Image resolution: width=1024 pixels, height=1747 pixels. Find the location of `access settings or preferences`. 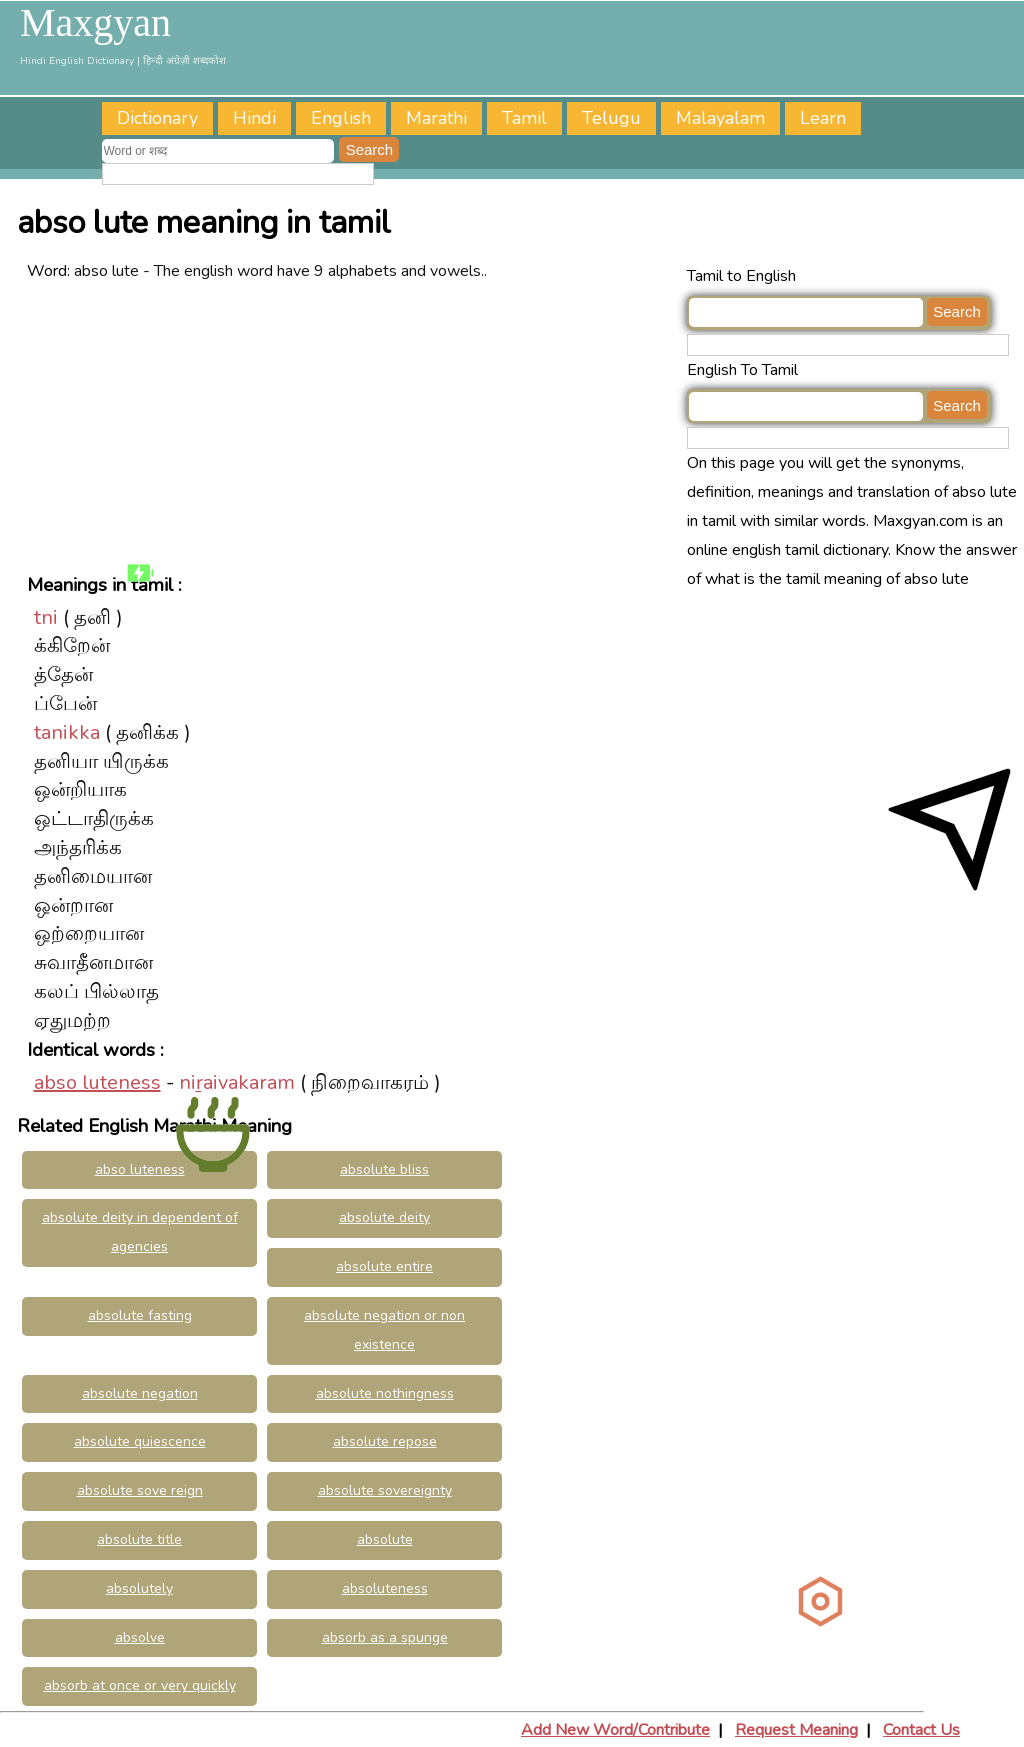

access settings or preferences is located at coordinates (820, 1601).